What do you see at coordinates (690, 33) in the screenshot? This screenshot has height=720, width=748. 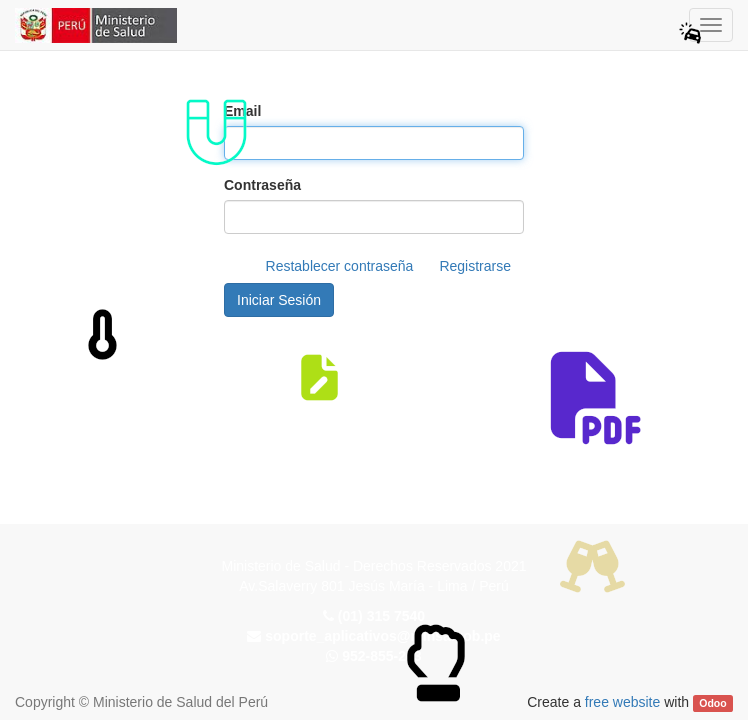 I see `report a vehicle accident` at bounding box center [690, 33].